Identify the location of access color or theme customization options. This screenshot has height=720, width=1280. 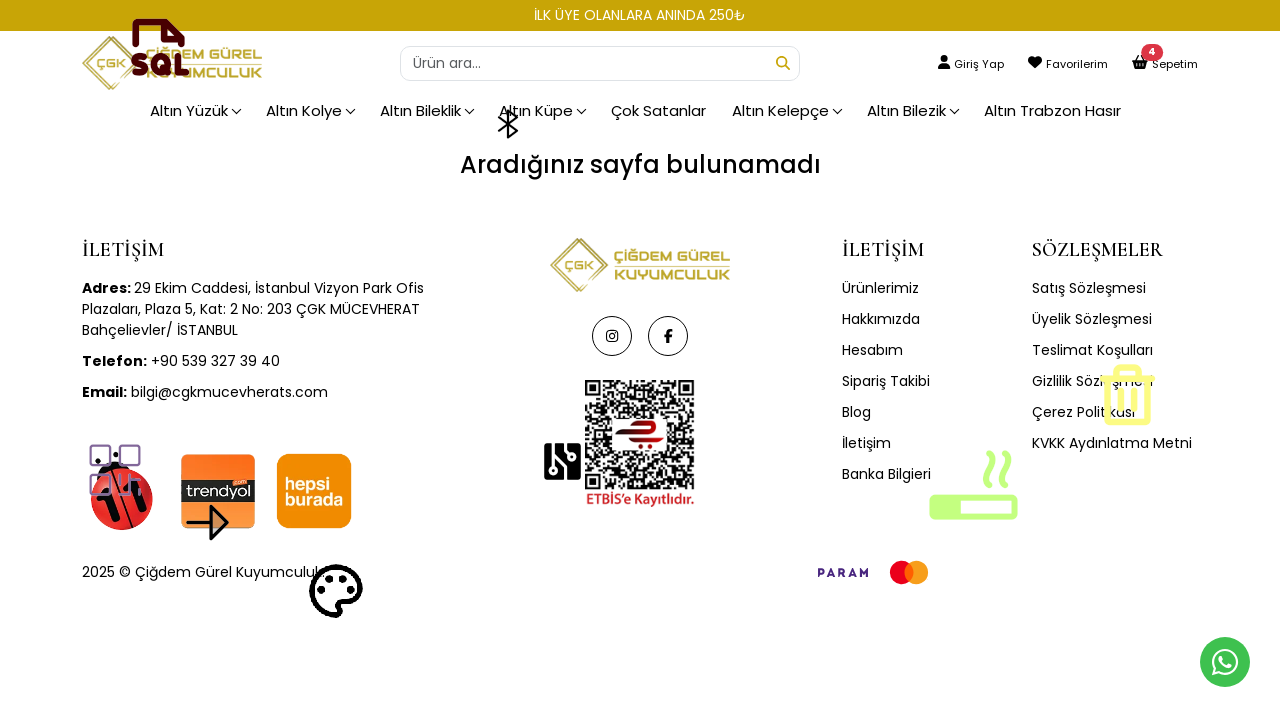
(336, 591).